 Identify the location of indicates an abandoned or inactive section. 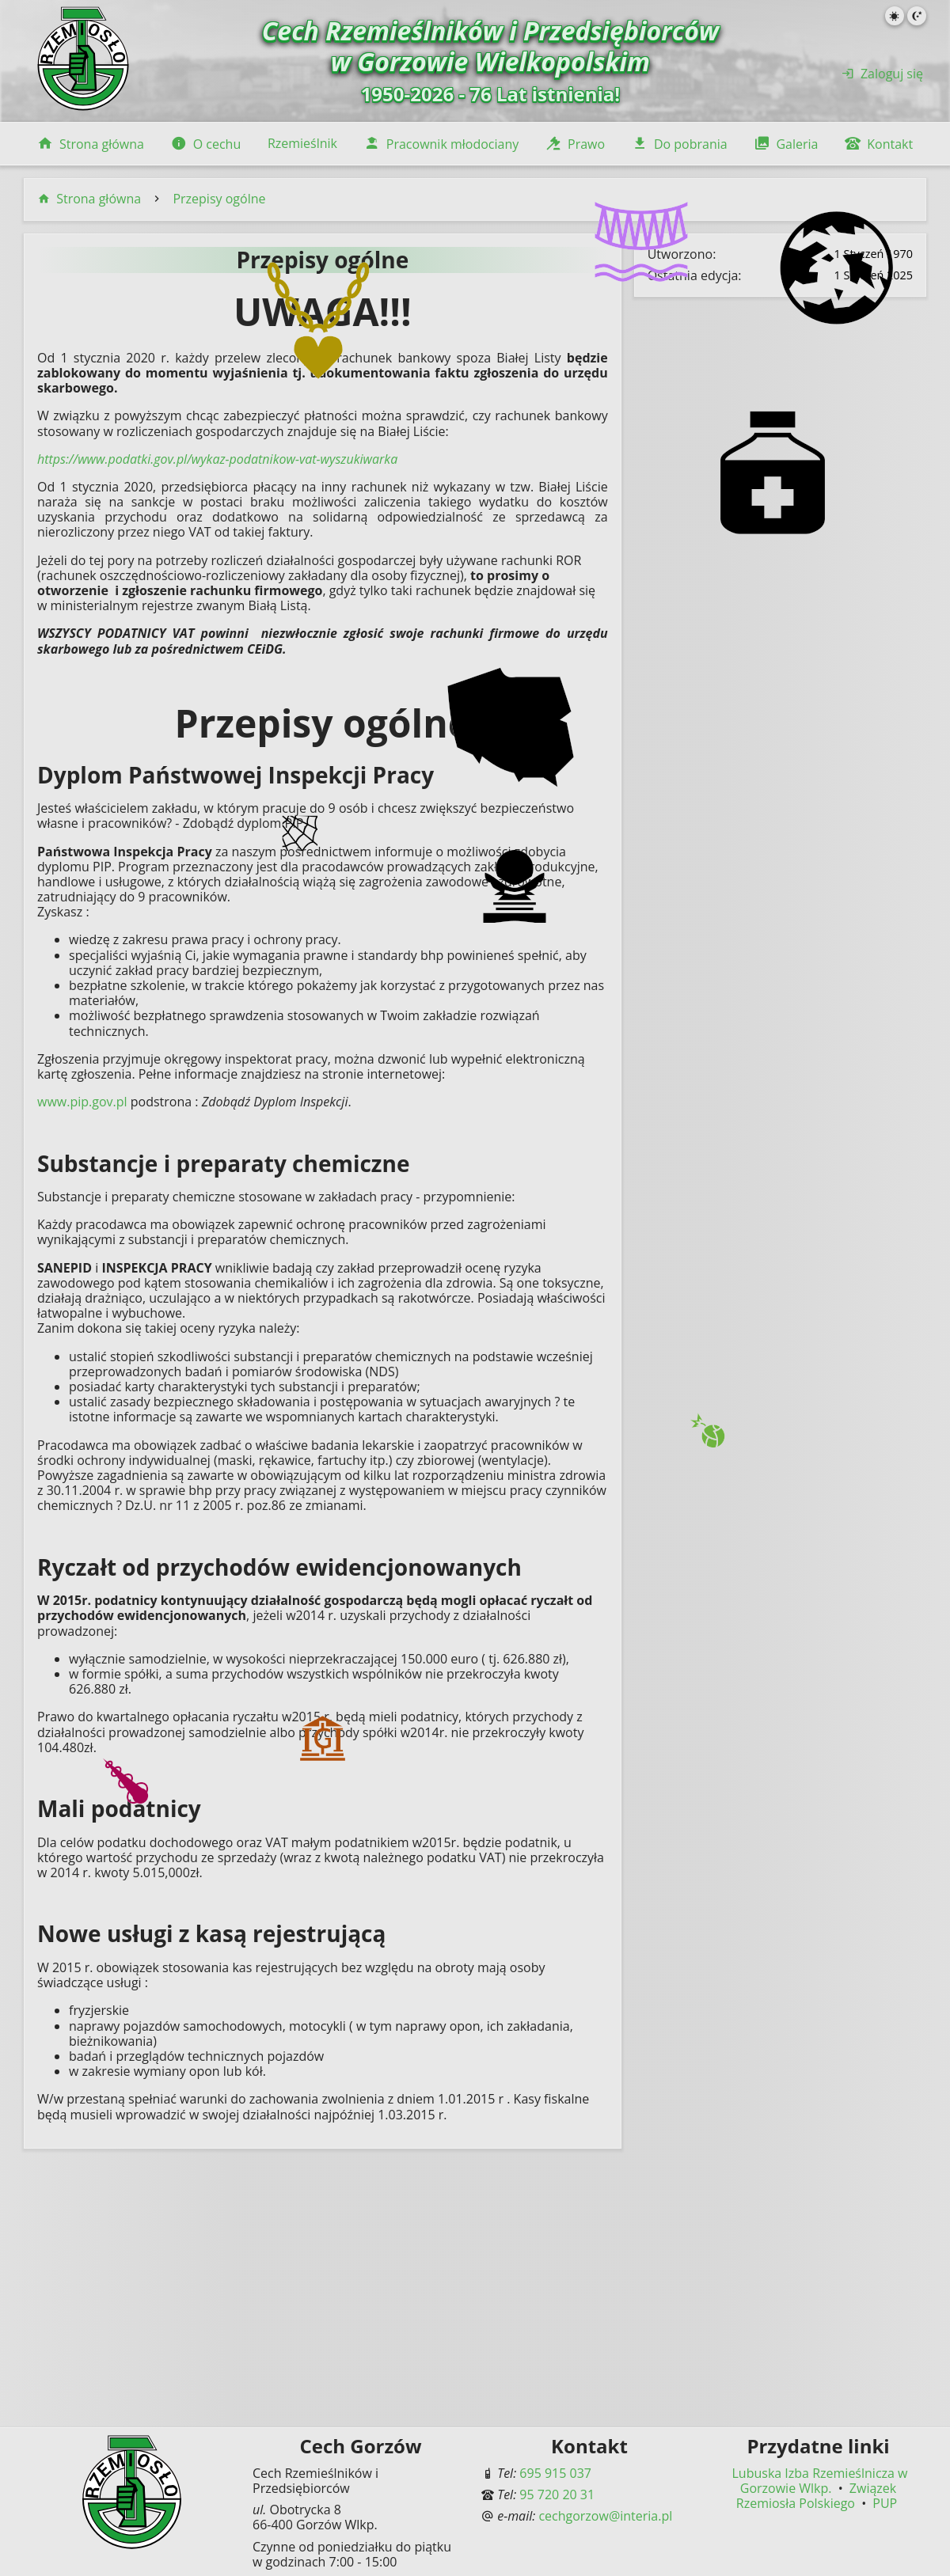
(300, 833).